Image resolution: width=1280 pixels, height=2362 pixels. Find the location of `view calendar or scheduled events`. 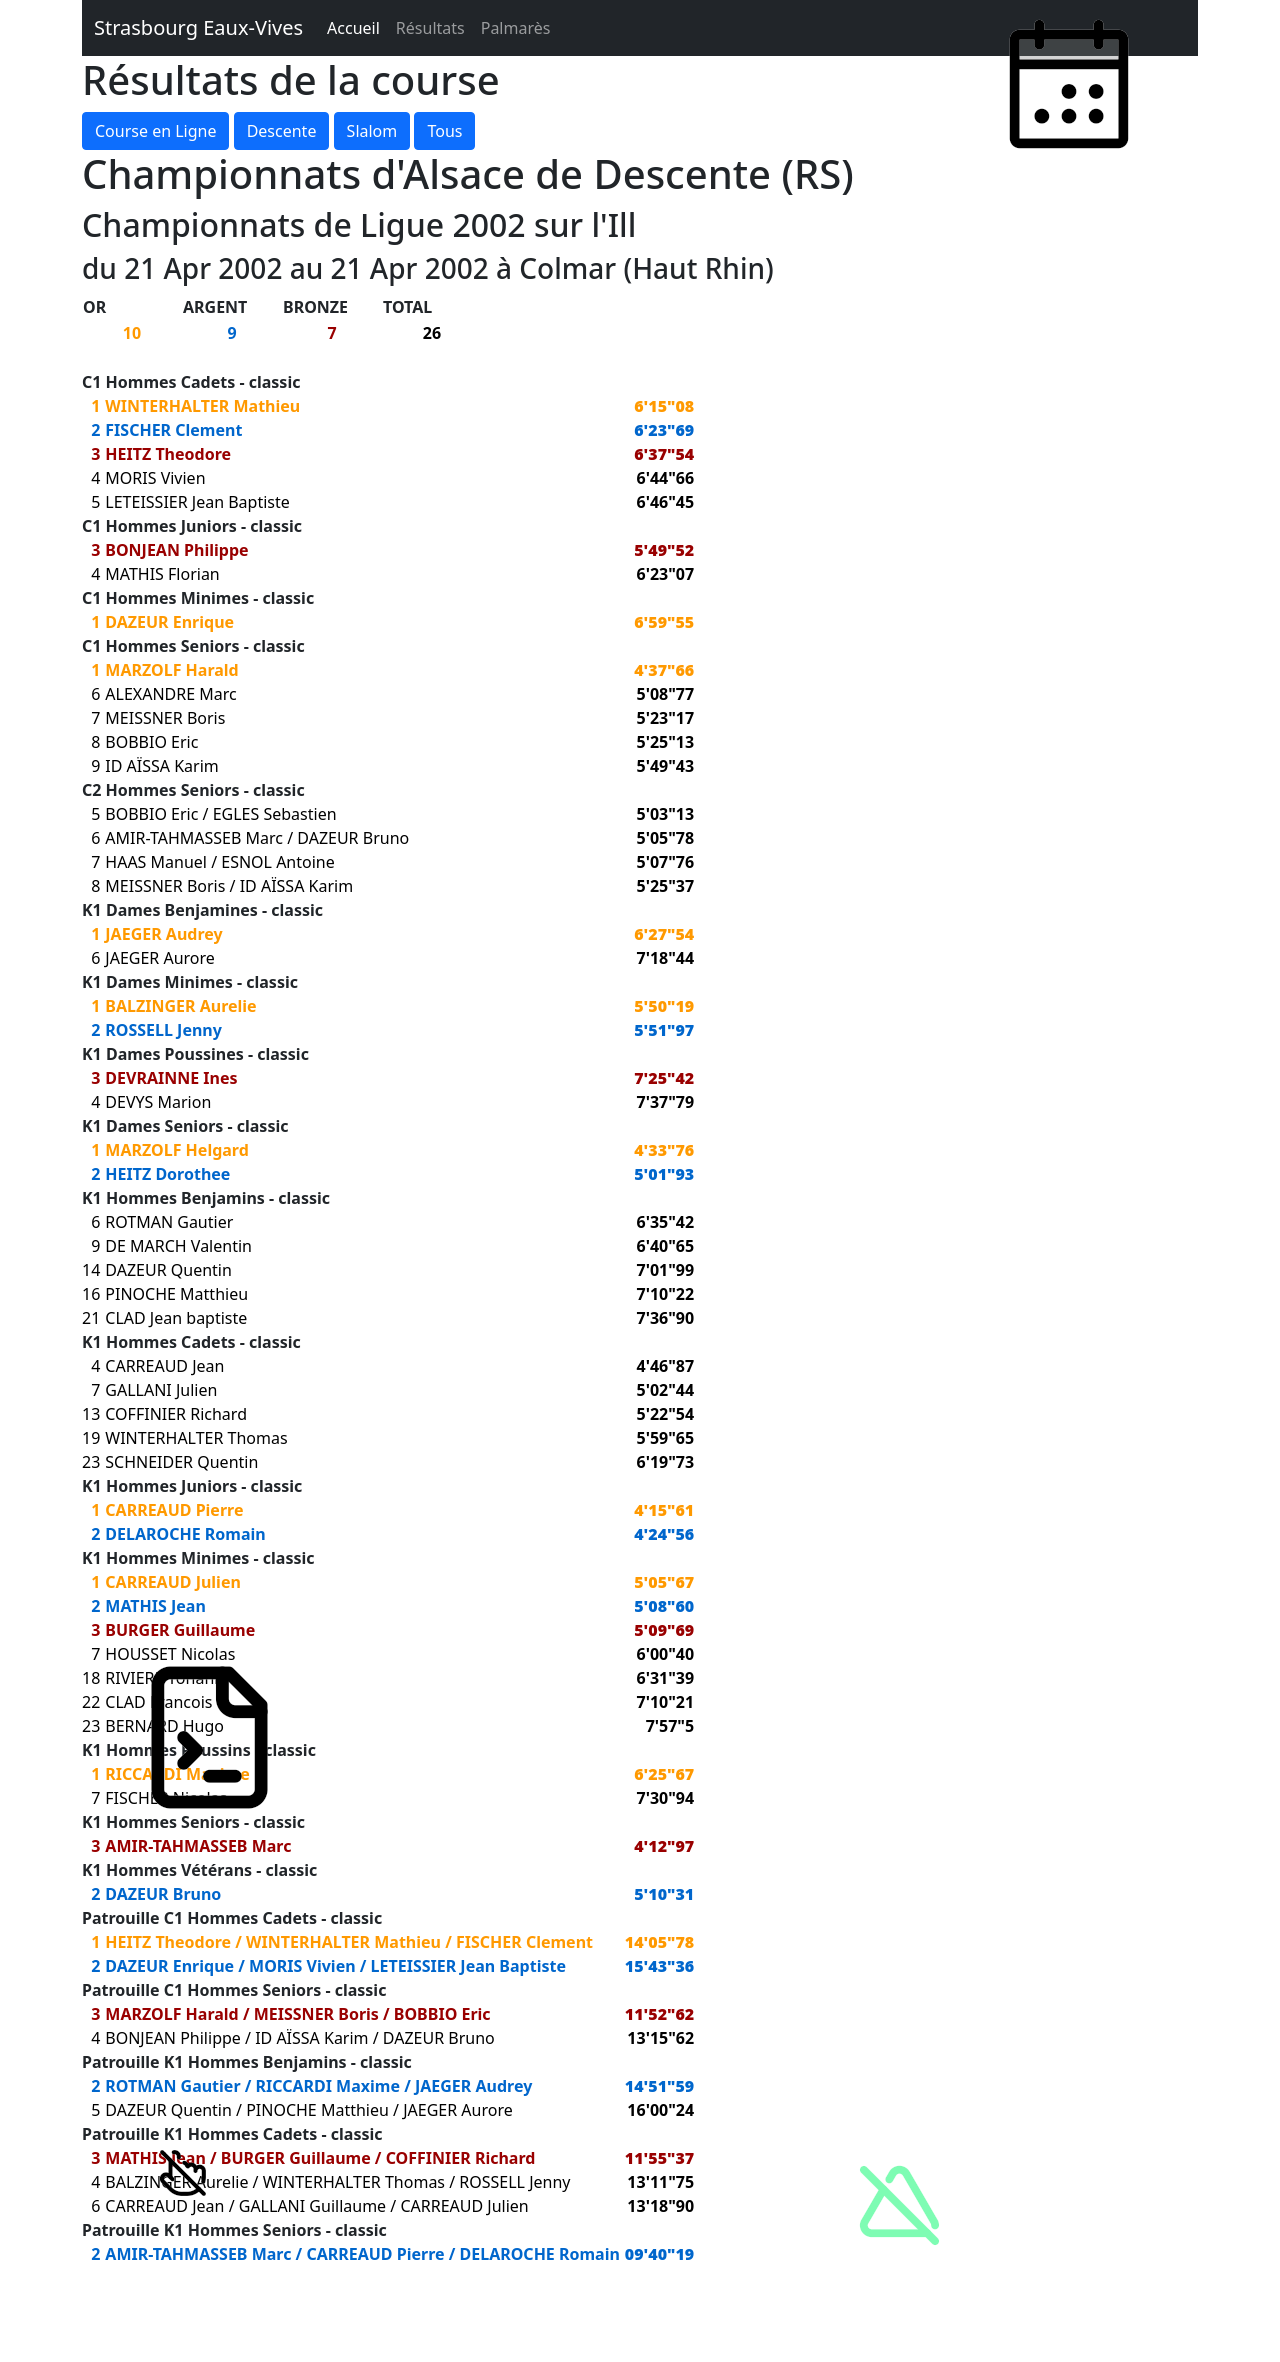

view calendar or scheduled events is located at coordinates (1069, 89).